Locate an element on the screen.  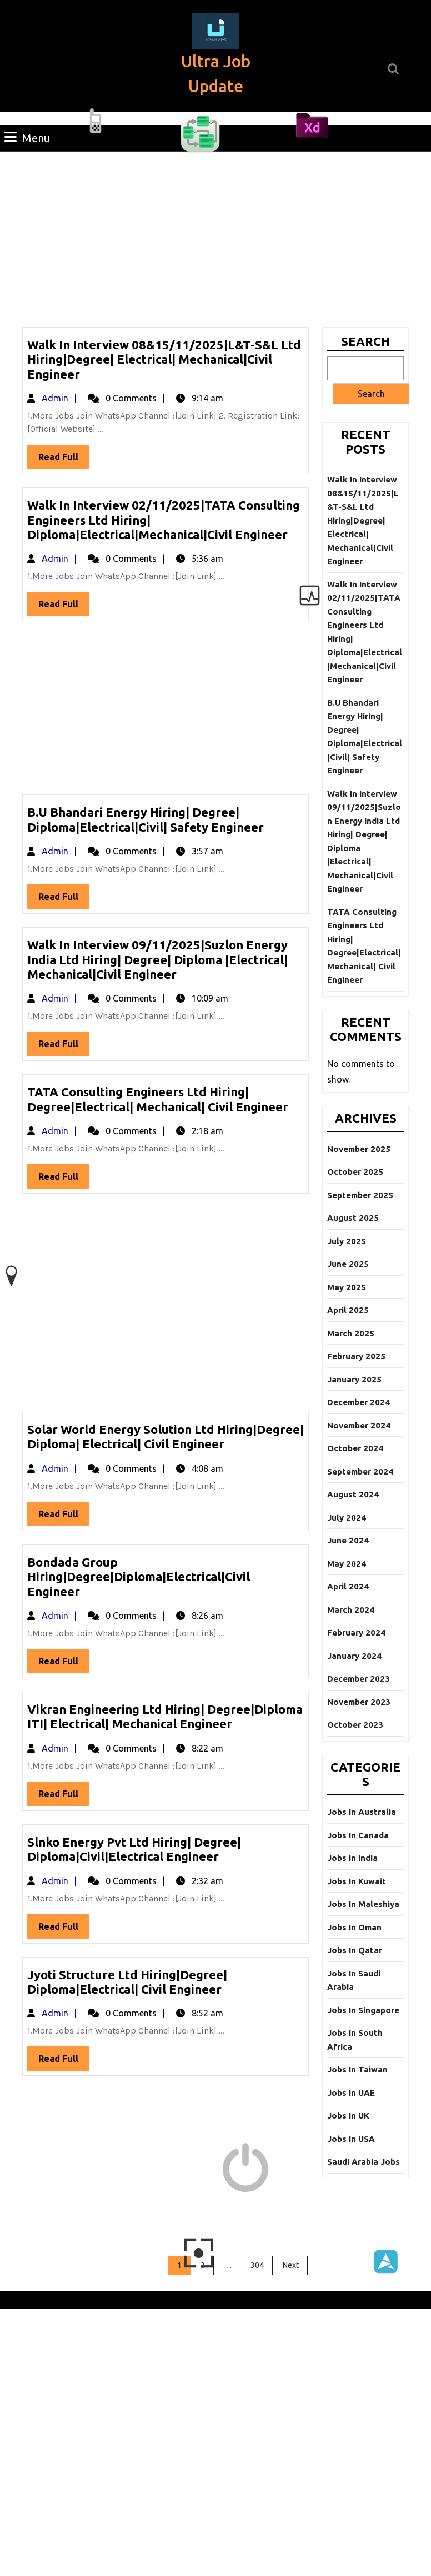
open gaphor modeling application is located at coordinates (200, 132).